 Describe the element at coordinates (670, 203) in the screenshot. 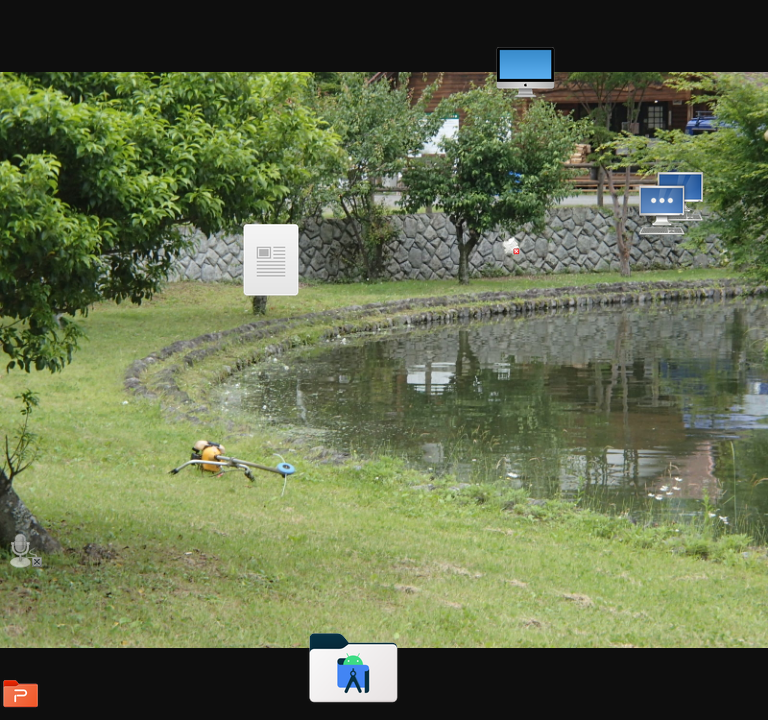

I see `indicates data is being transmitted over the network` at that location.